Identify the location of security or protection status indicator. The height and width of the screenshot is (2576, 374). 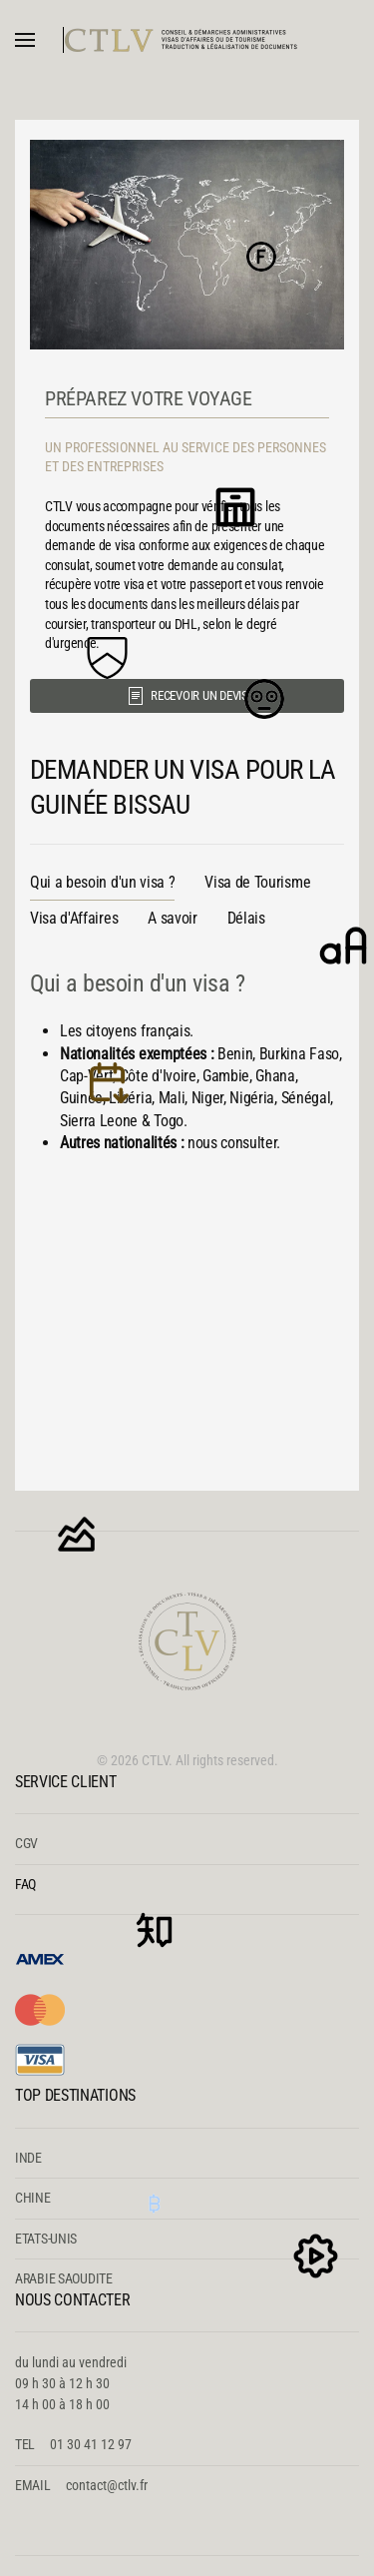
(107, 655).